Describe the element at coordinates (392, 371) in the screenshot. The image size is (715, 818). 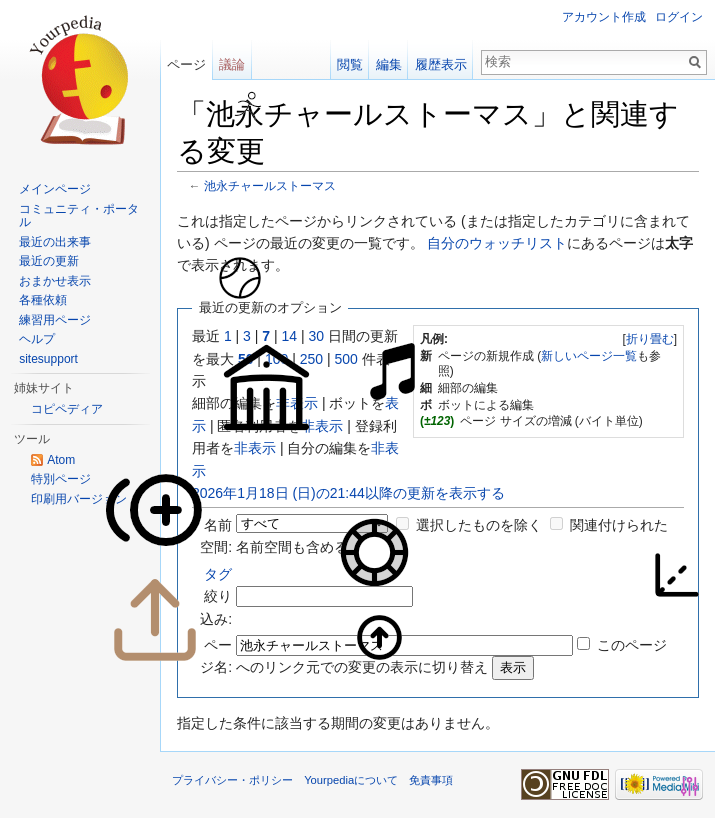
I see `open music player or library` at that location.